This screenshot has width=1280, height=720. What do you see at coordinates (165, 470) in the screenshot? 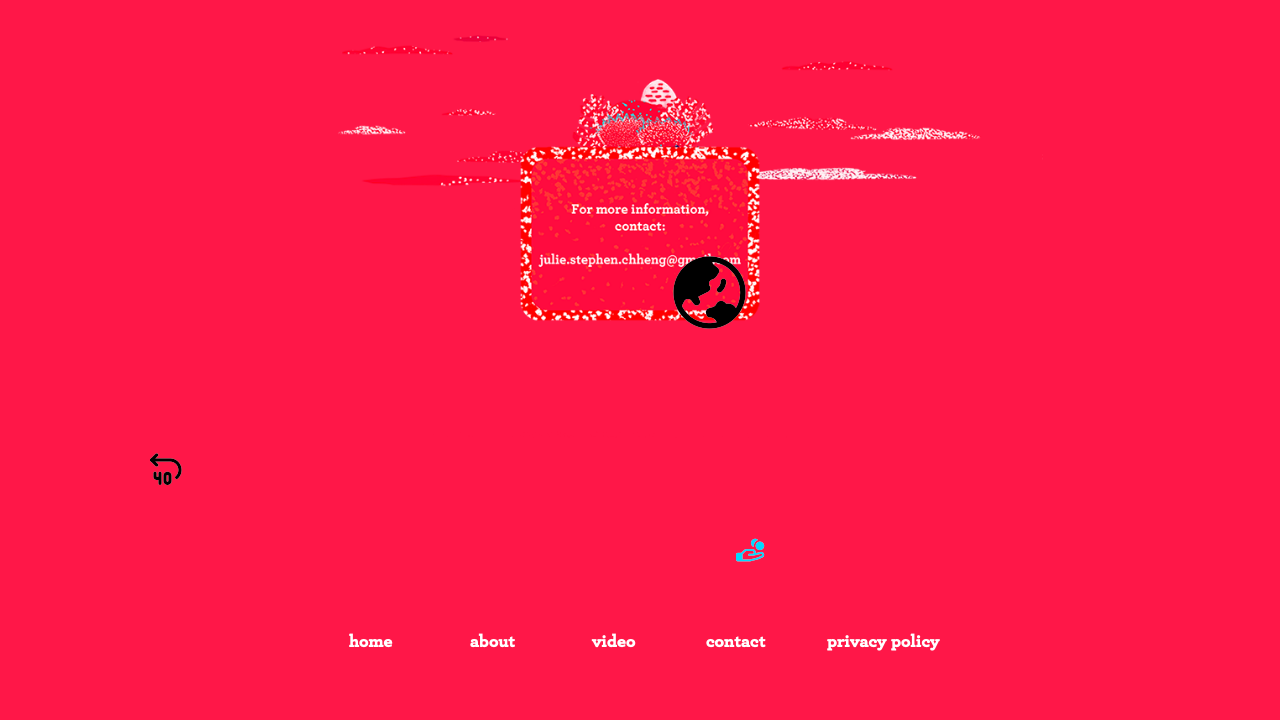
I see `rewind media 40 seconds` at bounding box center [165, 470].